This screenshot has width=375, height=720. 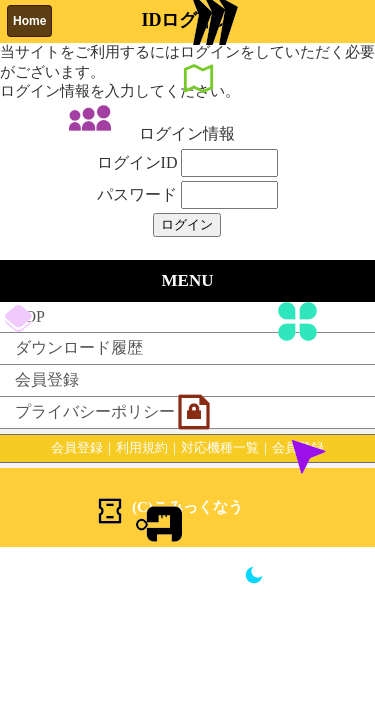 What do you see at coordinates (198, 78) in the screenshot?
I see `view map` at bounding box center [198, 78].